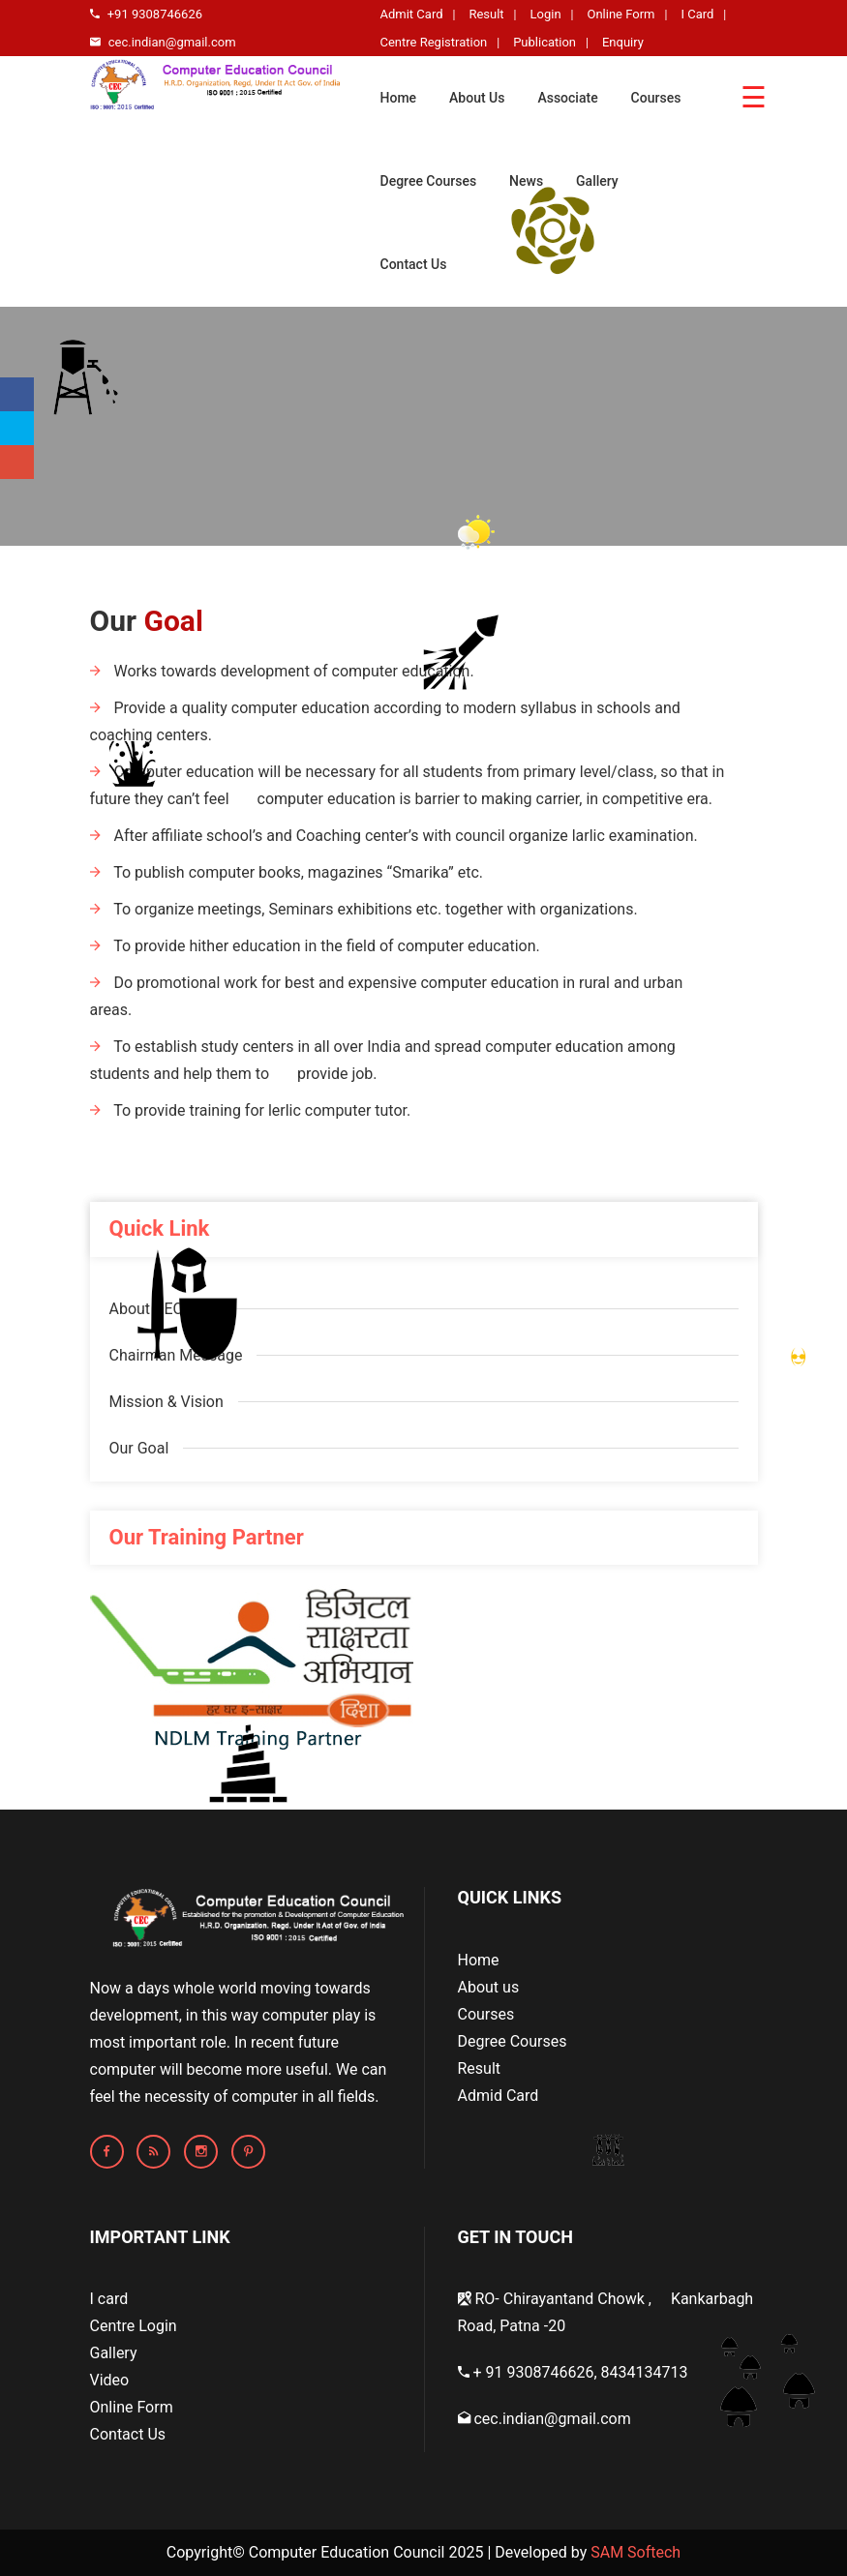  What do you see at coordinates (768, 2381) in the screenshot?
I see `view village or settlement on map` at bounding box center [768, 2381].